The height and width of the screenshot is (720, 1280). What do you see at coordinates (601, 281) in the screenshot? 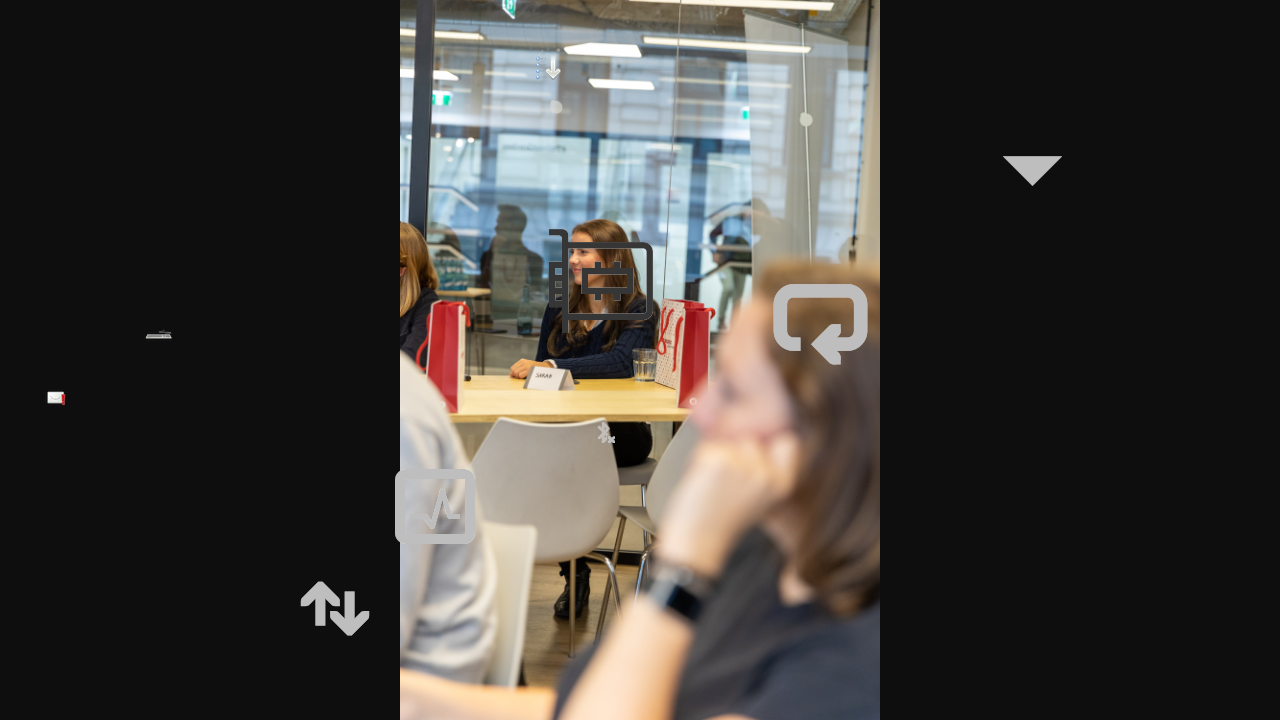
I see `access firmware settings and updates` at bounding box center [601, 281].